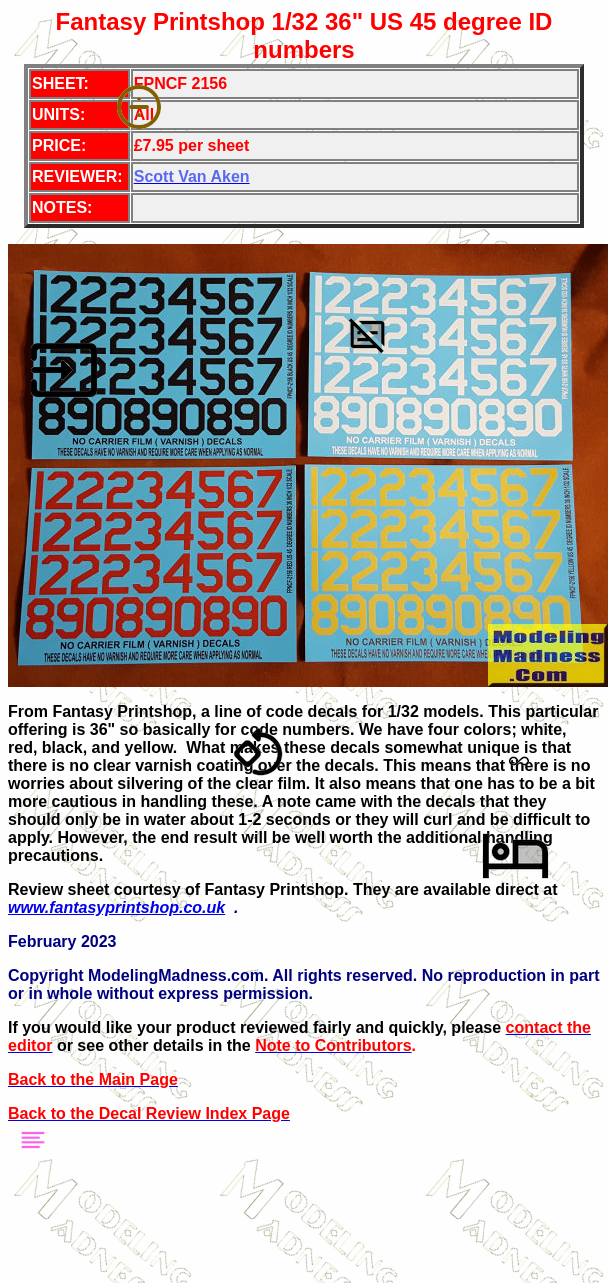 This screenshot has width=608, height=1283. Describe the element at coordinates (258, 751) in the screenshot. I see `rotate image 90 degrees counterclockwise` at that location.